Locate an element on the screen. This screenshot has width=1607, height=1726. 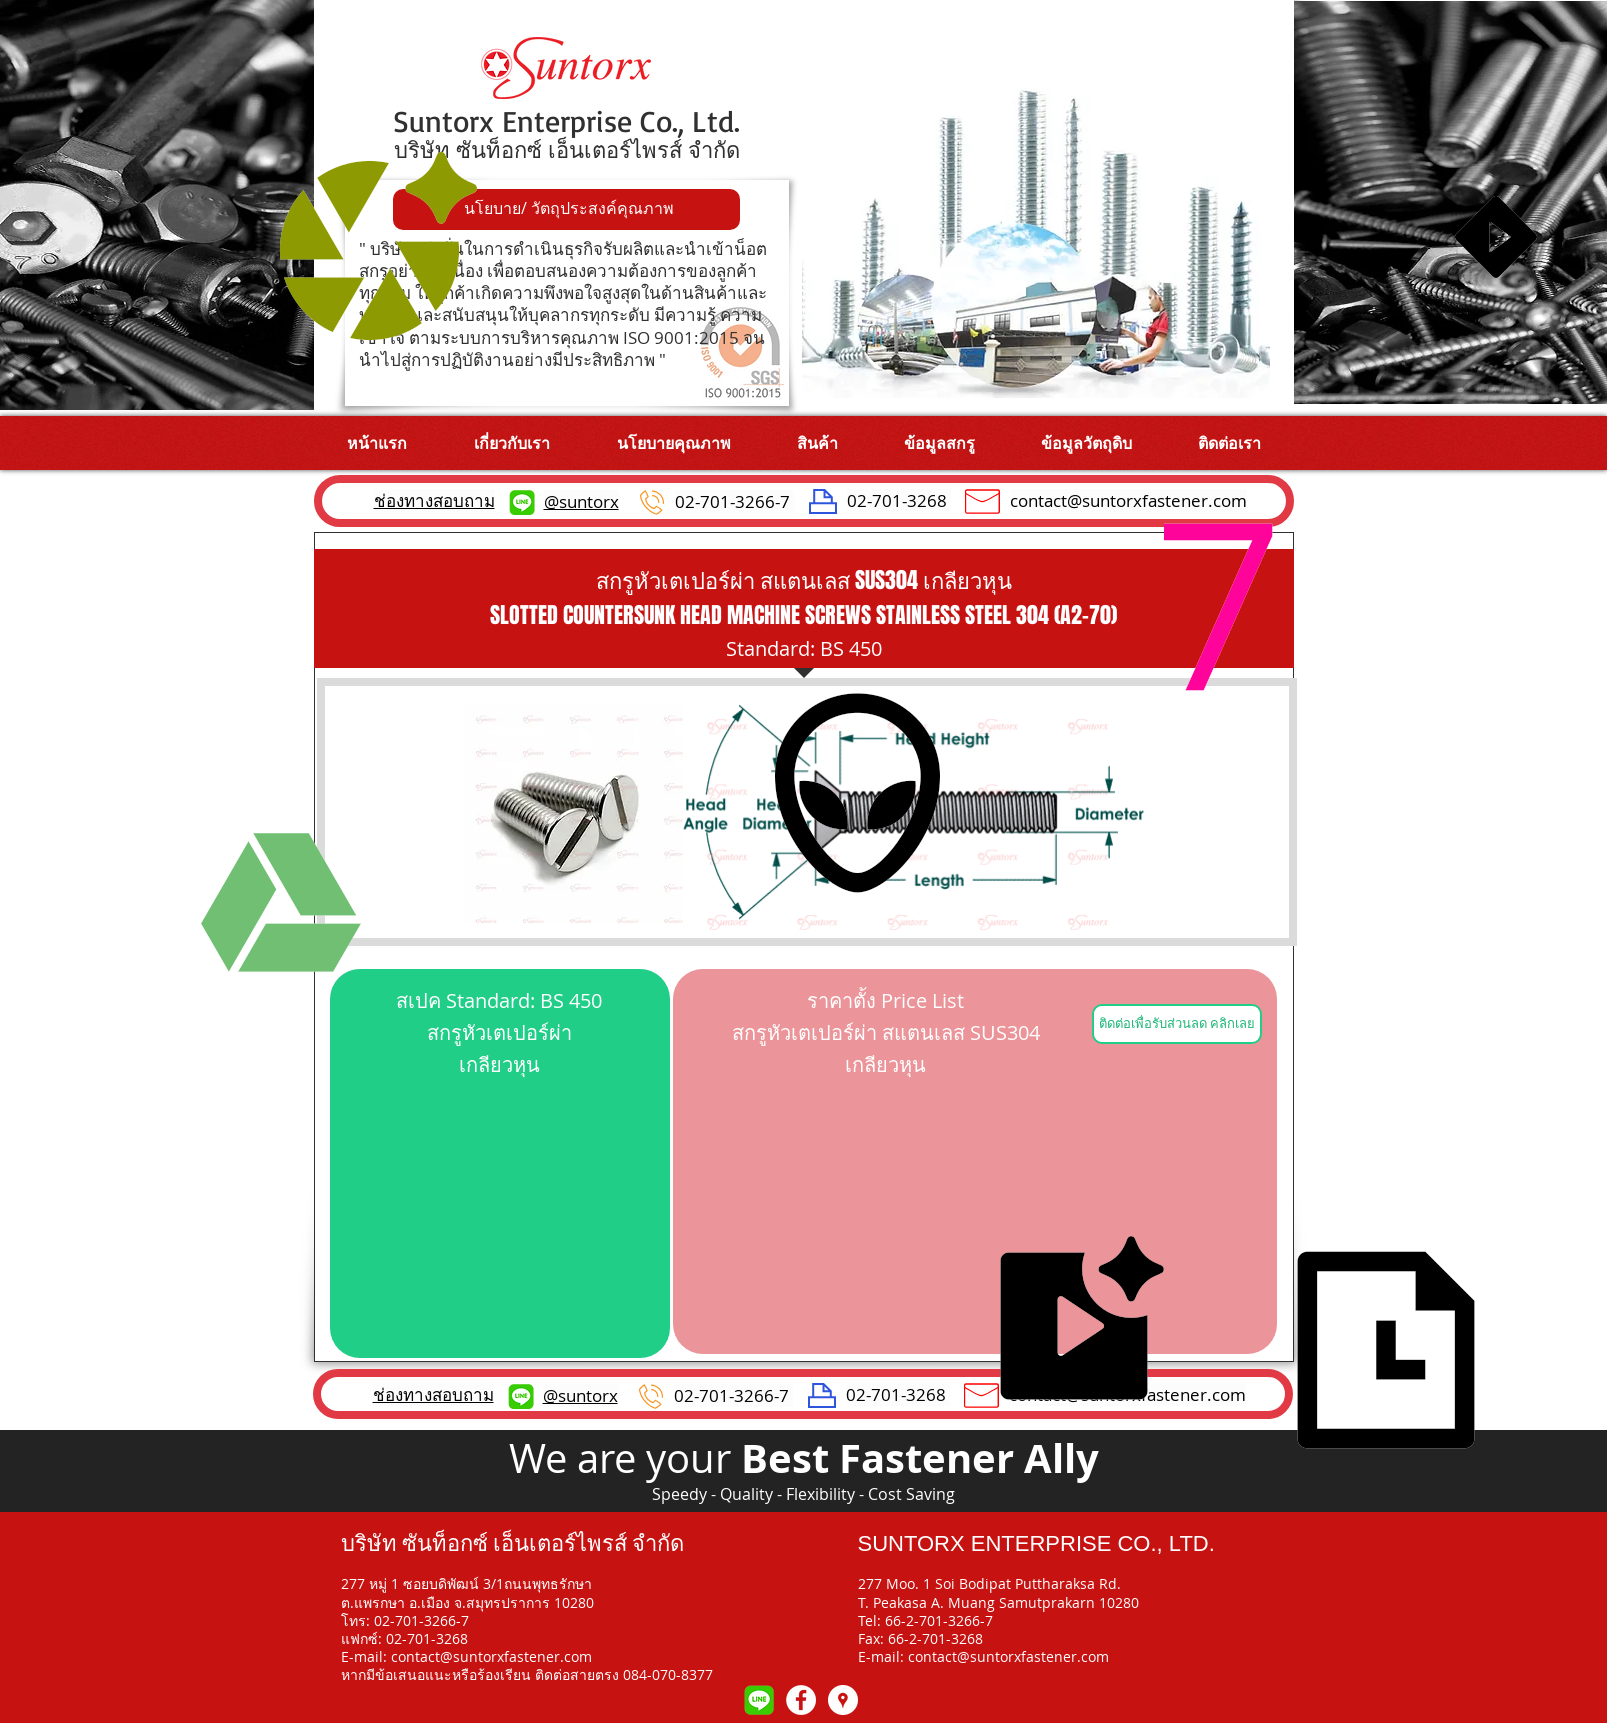
access AI-powered video editing tools is located at coordinates (1074, 1326).